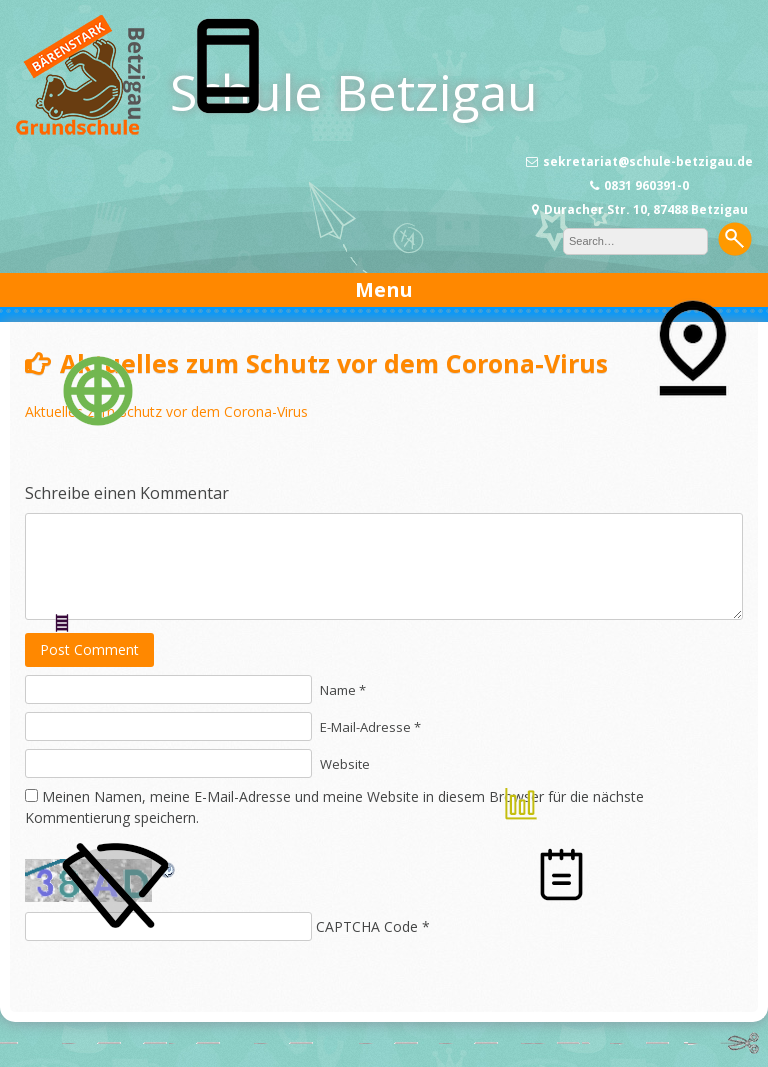 The image size is (768, 1067). I want to click on indicates no wifi connection available, so click(115, 885).